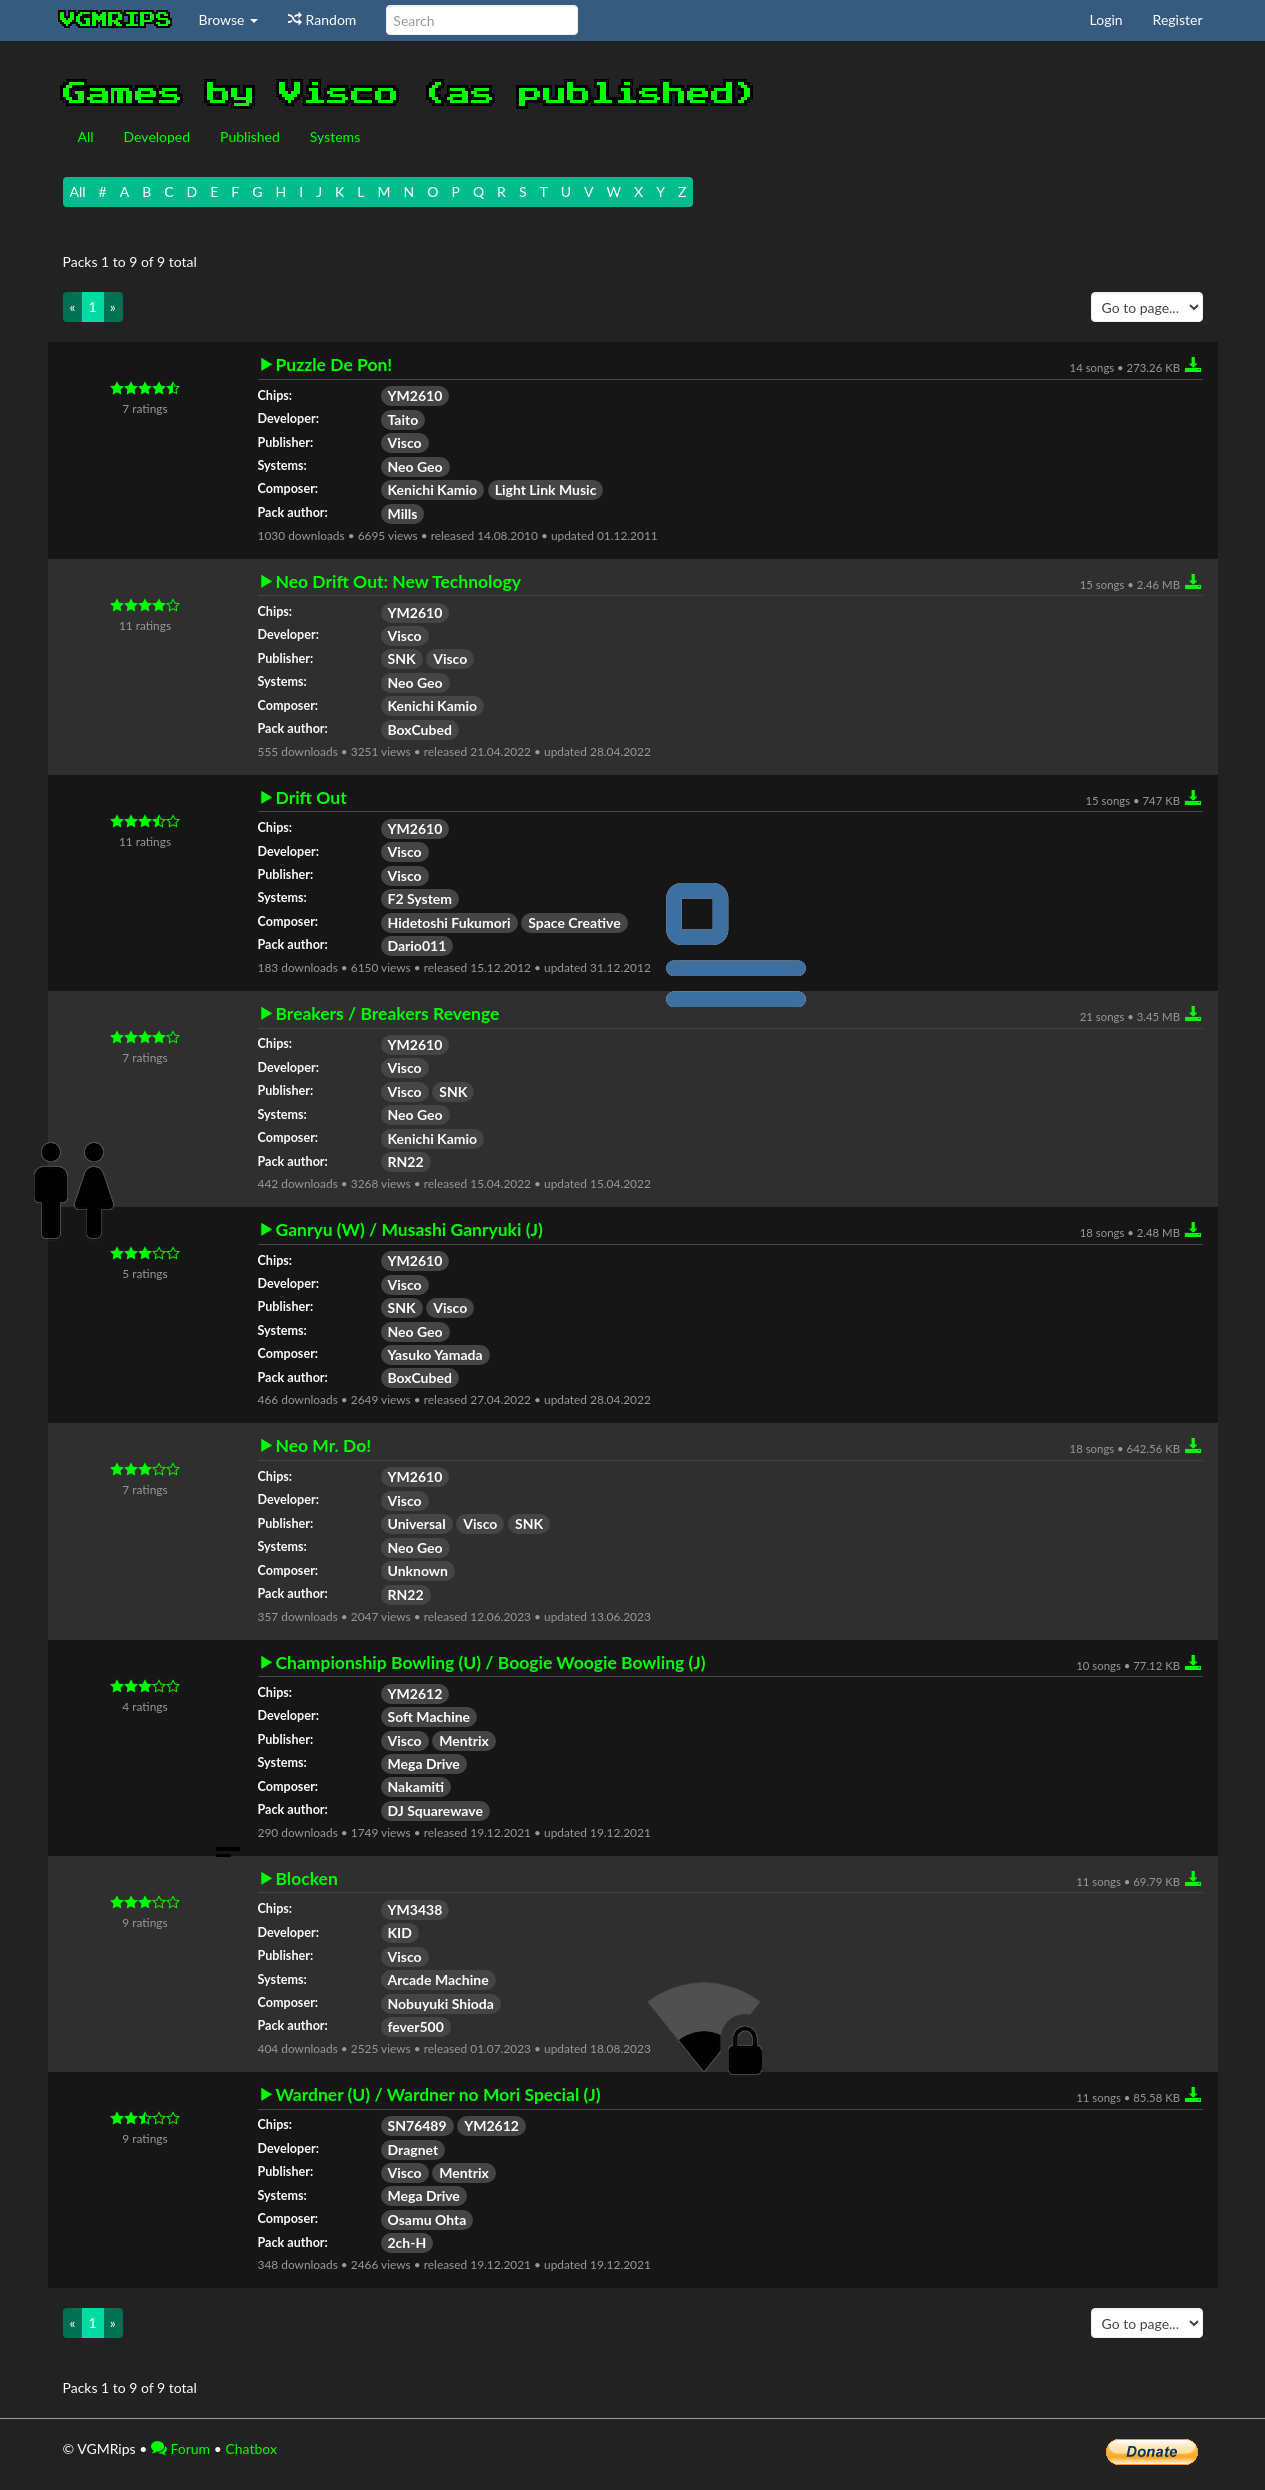 Image resolution: width=1265 pixels, height=2490 pixels. What do you see at coordinates (72, 1190) in the screenshot?
I see `locate restroom facilities` at bounding box center [72, 1190].